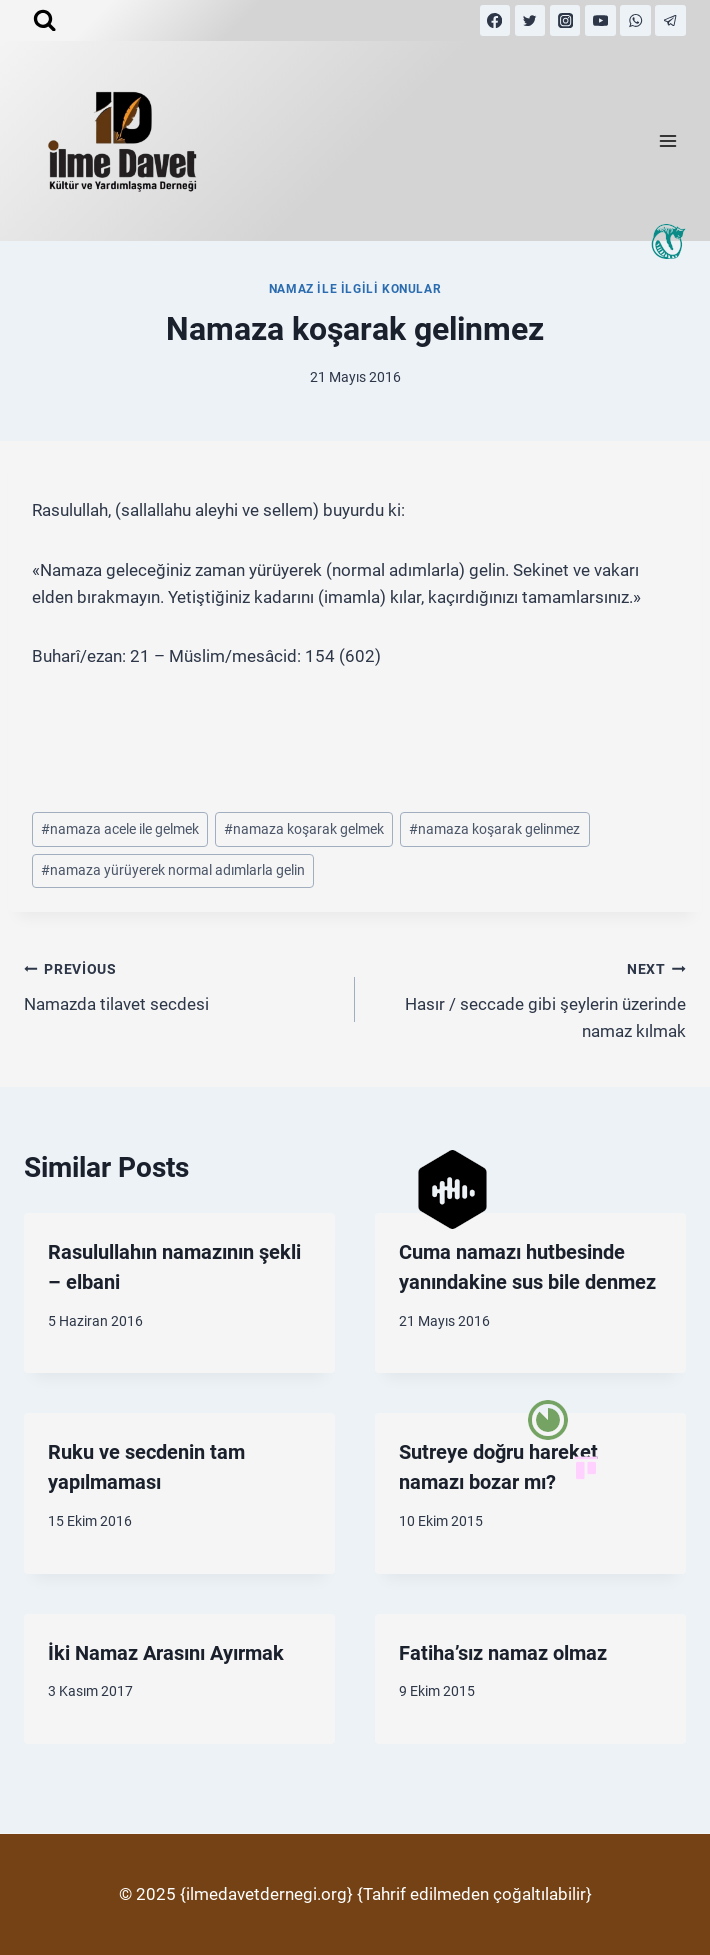 This screenshot has height=1955, width=710. I want to click on open the Castbox podcast app, so click(452, 1189).